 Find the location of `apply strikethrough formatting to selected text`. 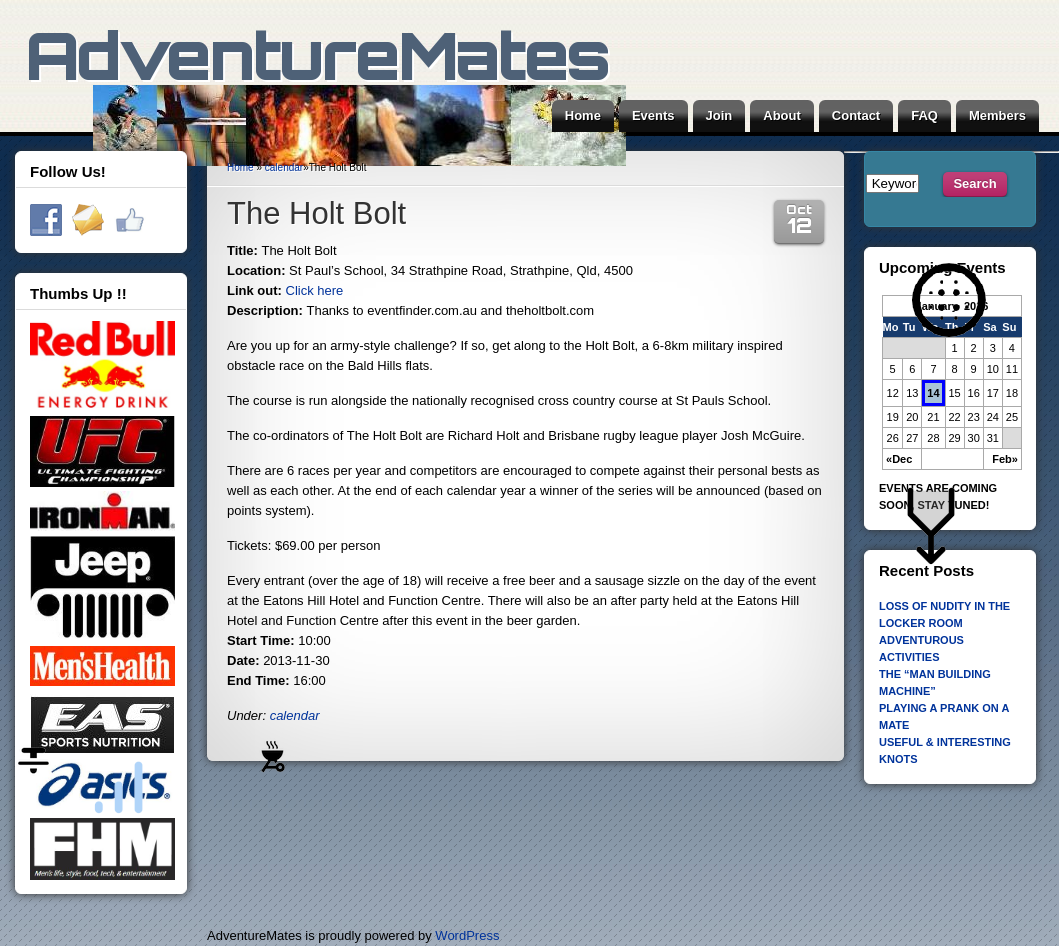

apply strikethrough formatting to selected text is located at coordinates (33, 761).